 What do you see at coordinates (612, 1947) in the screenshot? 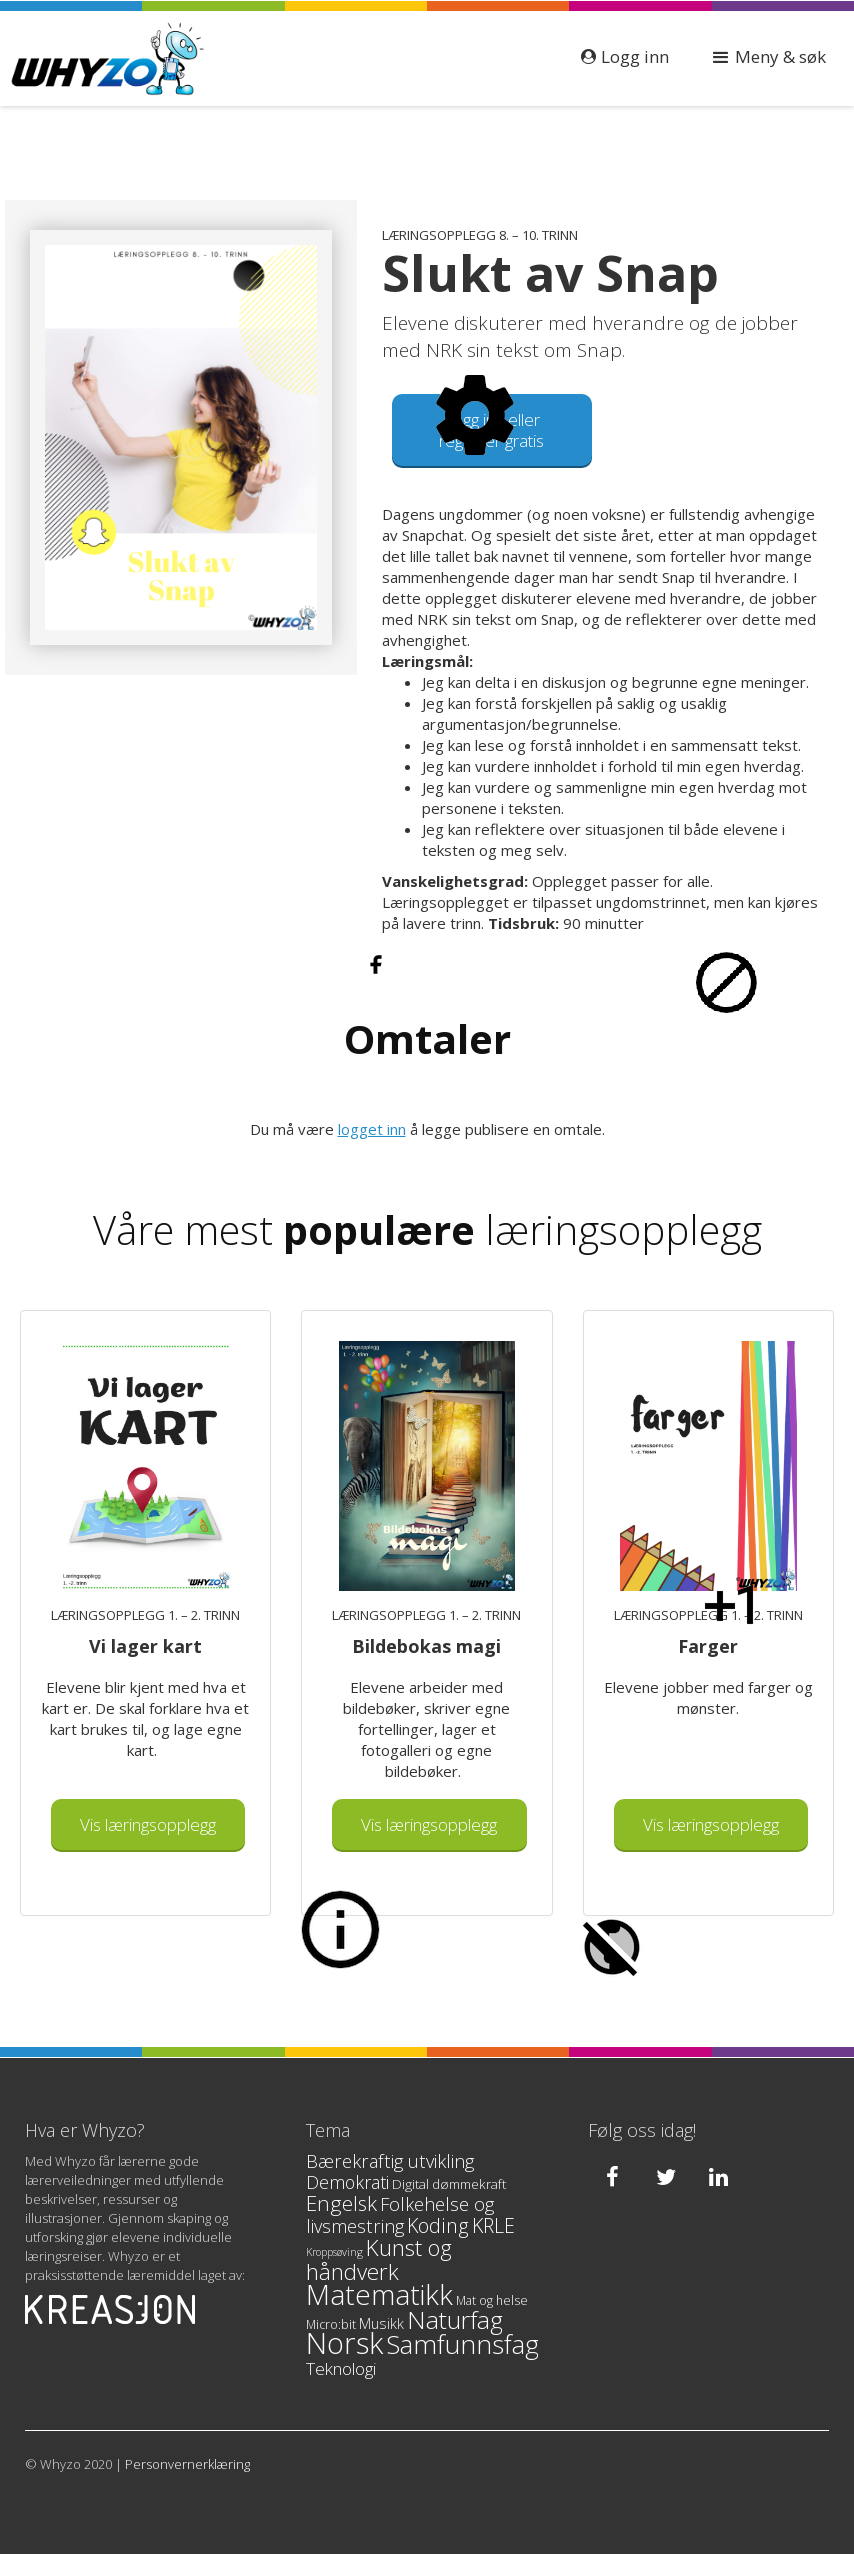
I see `disable public visibility` at bounding box center [612, 1947].